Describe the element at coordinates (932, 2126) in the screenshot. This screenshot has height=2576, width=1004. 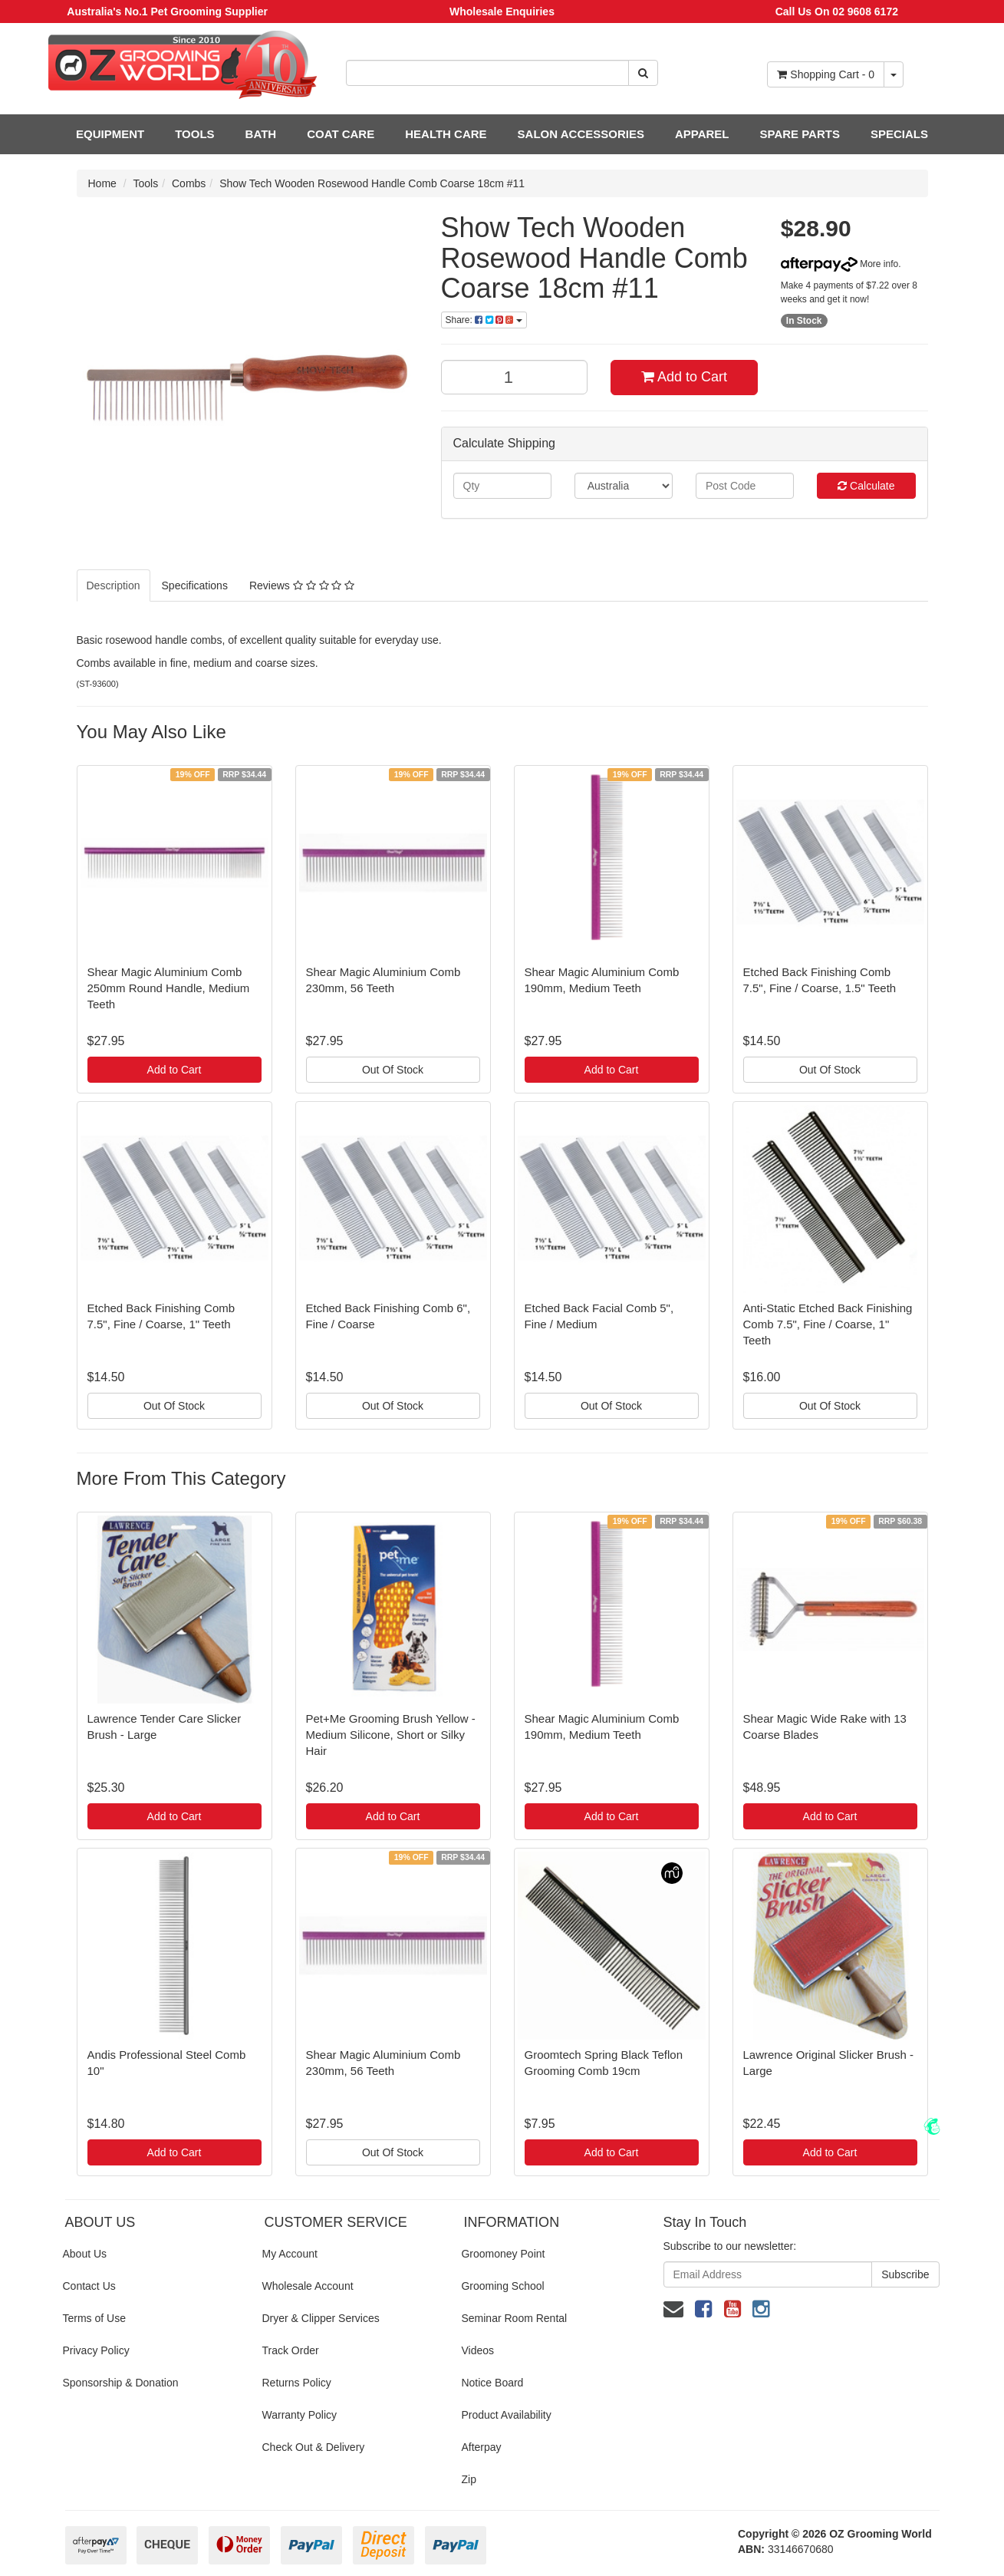
I see `open mailchimp email marketing platform` at that location.